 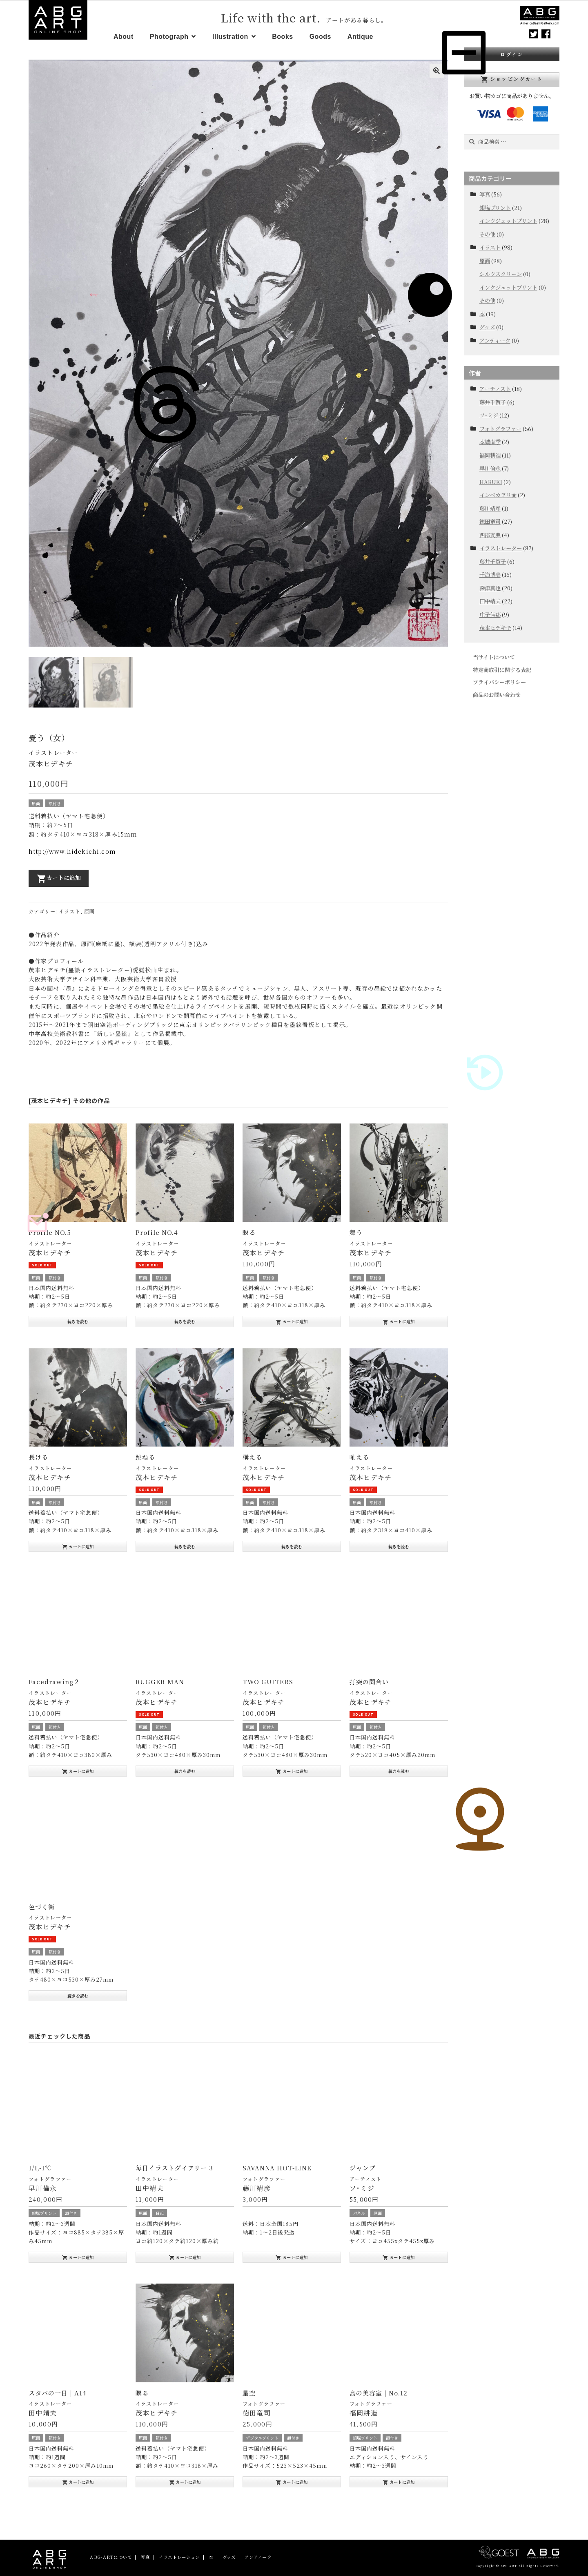 What do you see at coordinates (464, 53) in the screenshot?
I see `indicates a partially selected state in a list` at bounding box center [464, 53].